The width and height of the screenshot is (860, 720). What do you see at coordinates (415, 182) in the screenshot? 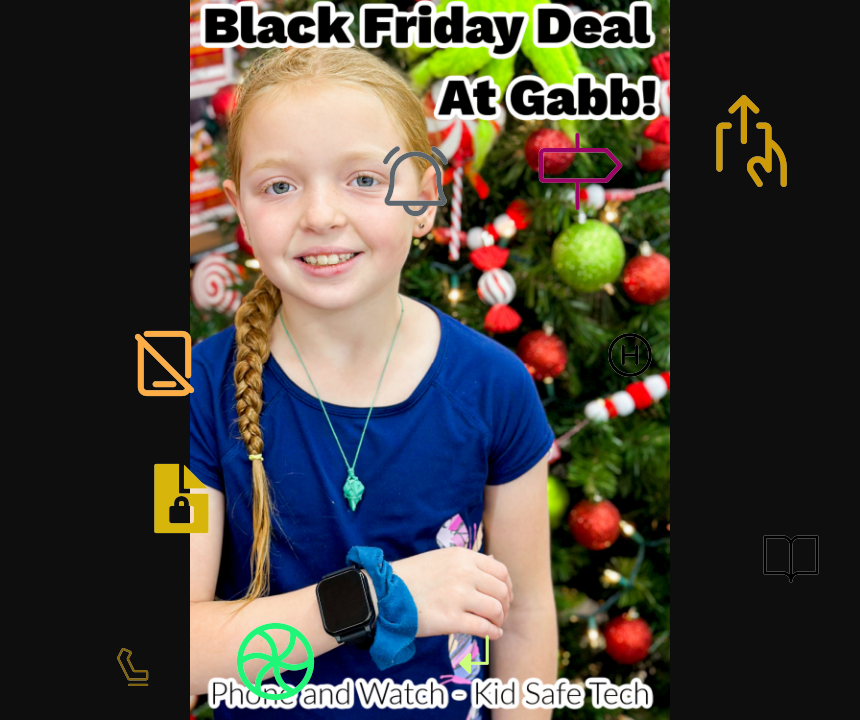
I see `view notifications` at bounding box center [415, 182].